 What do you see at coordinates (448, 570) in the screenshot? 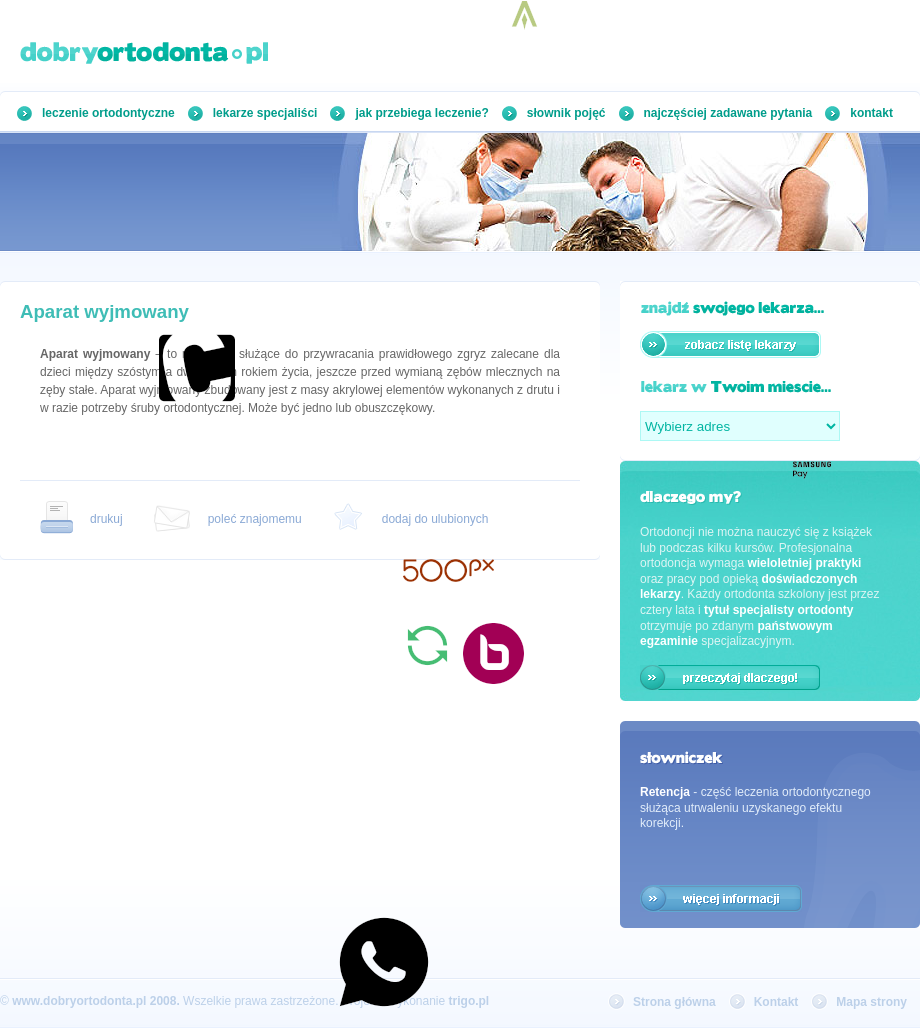
I see `open the 500px photography platform` at bounding box center [448, 570].